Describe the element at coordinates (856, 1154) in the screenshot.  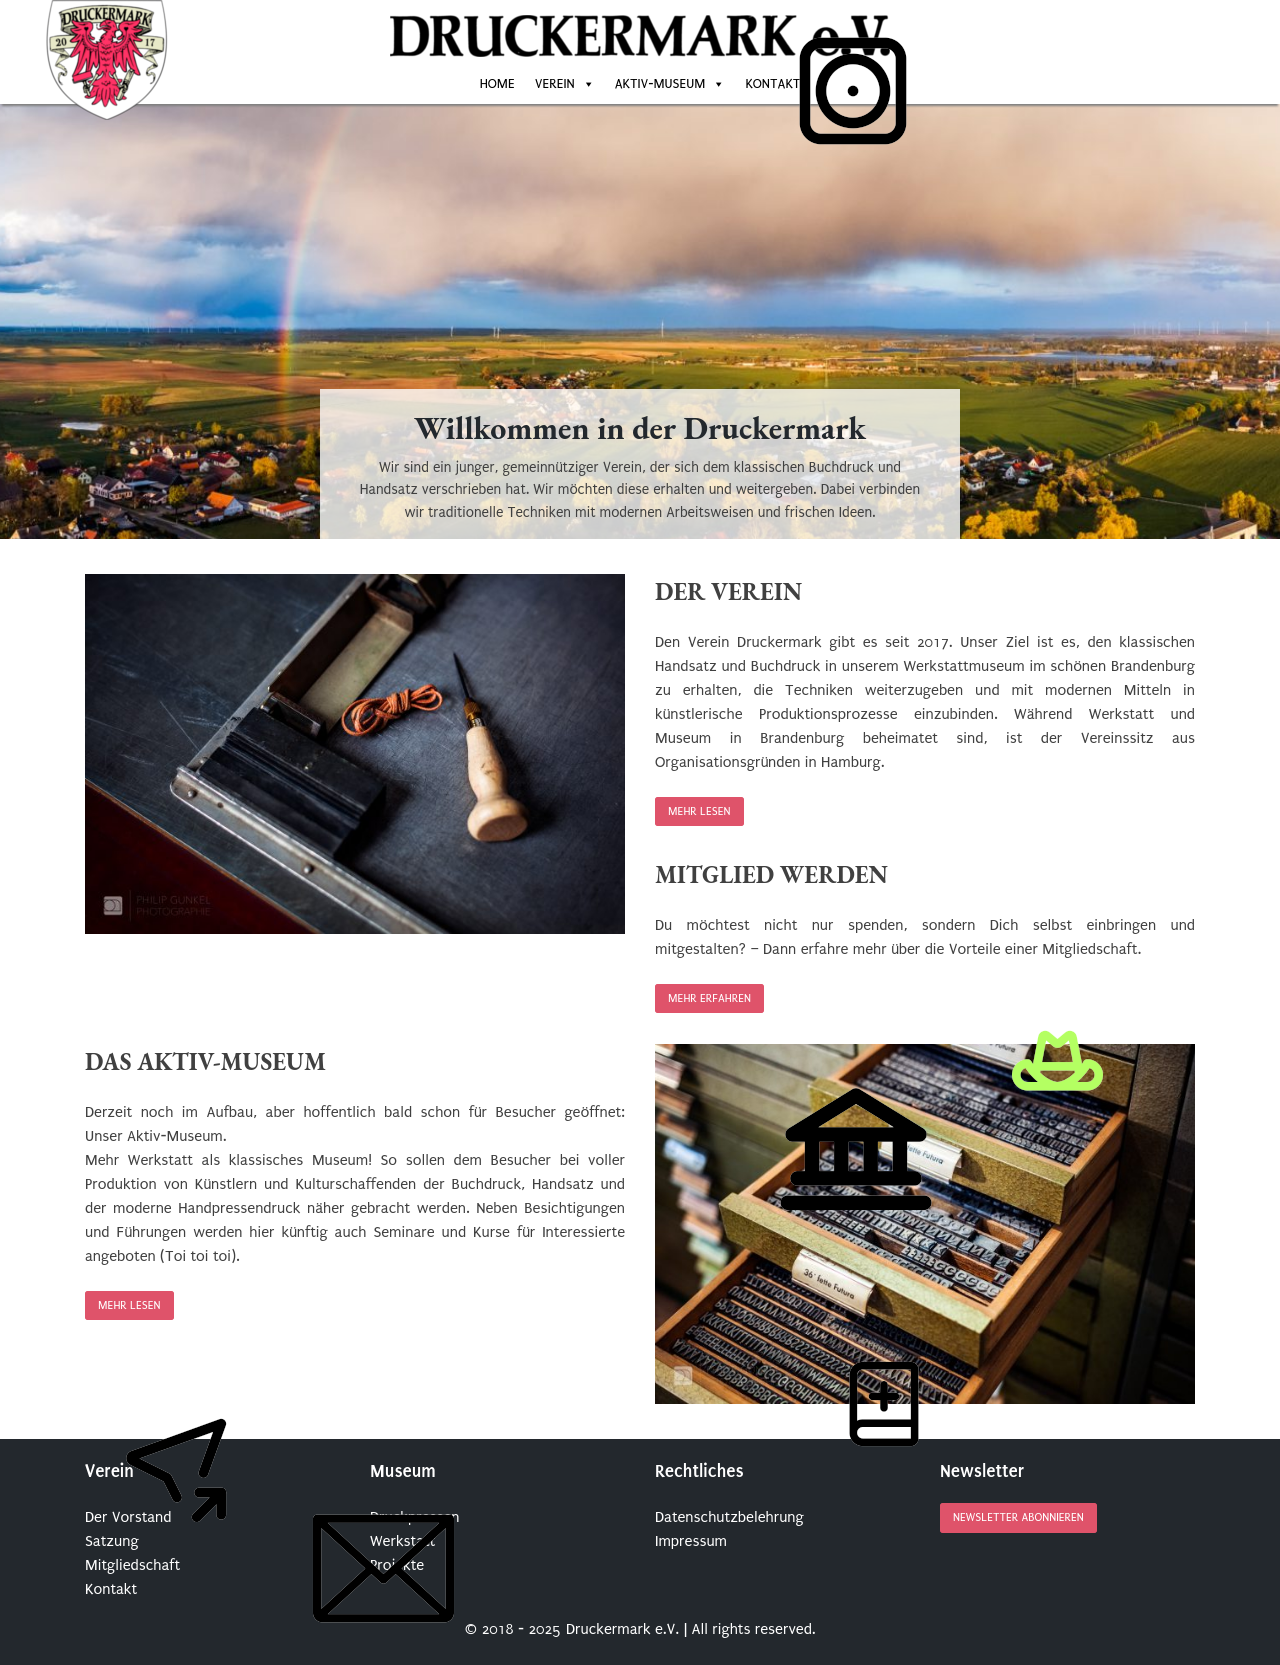
I see `access banking or financial services` at that location.